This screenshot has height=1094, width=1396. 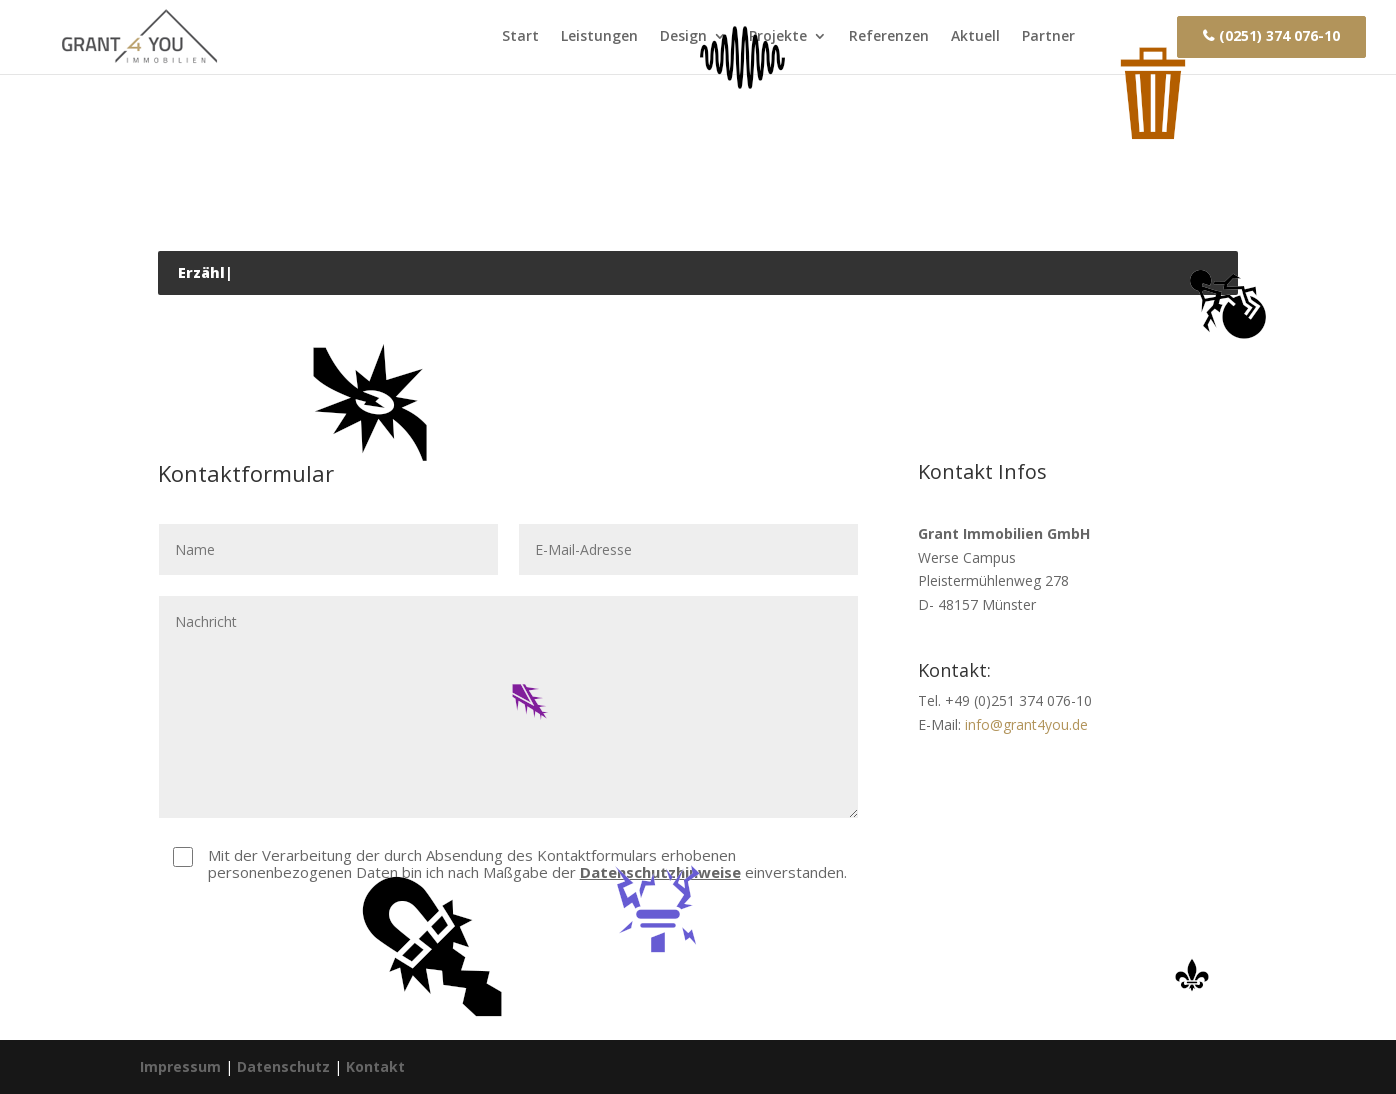 What do you see at coordinates (742, 57) in the screenshot?
I see `adjust audio amplitude or volume levels` at bounding box center [742, 57].